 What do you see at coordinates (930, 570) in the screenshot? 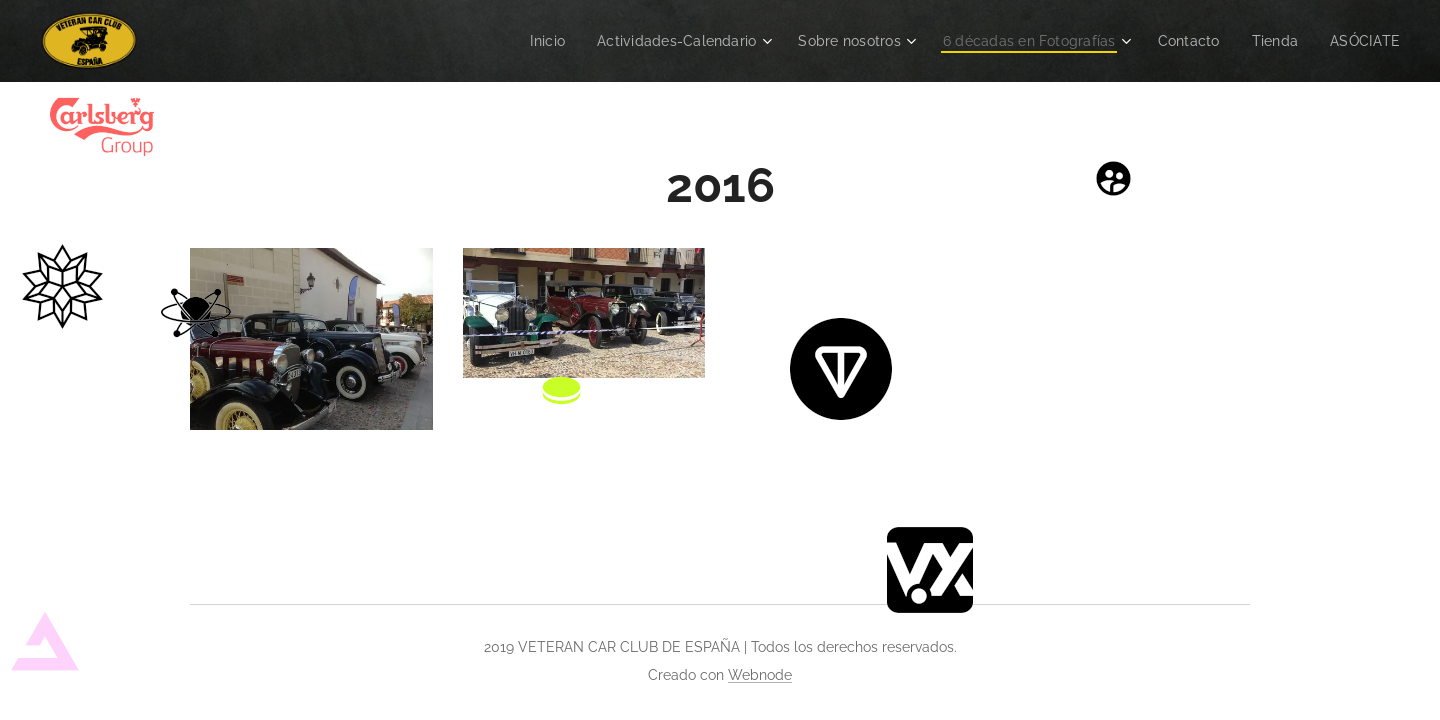
I see `eclipse vert.x framework logo` at bounding box center [930, 570].